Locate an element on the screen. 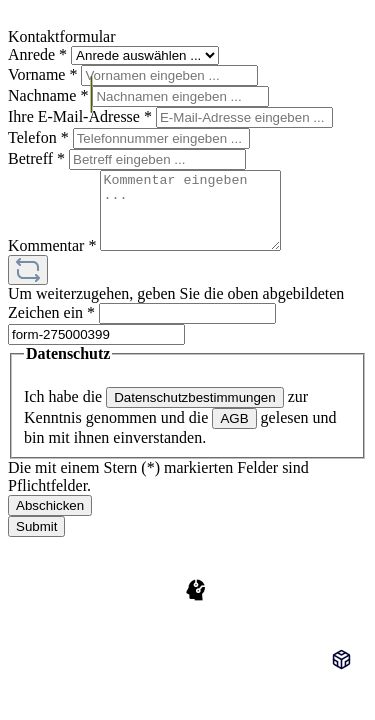 This screenshot has height=720, width=375. access AI or machine learning features is located at coordinates (196, 590).